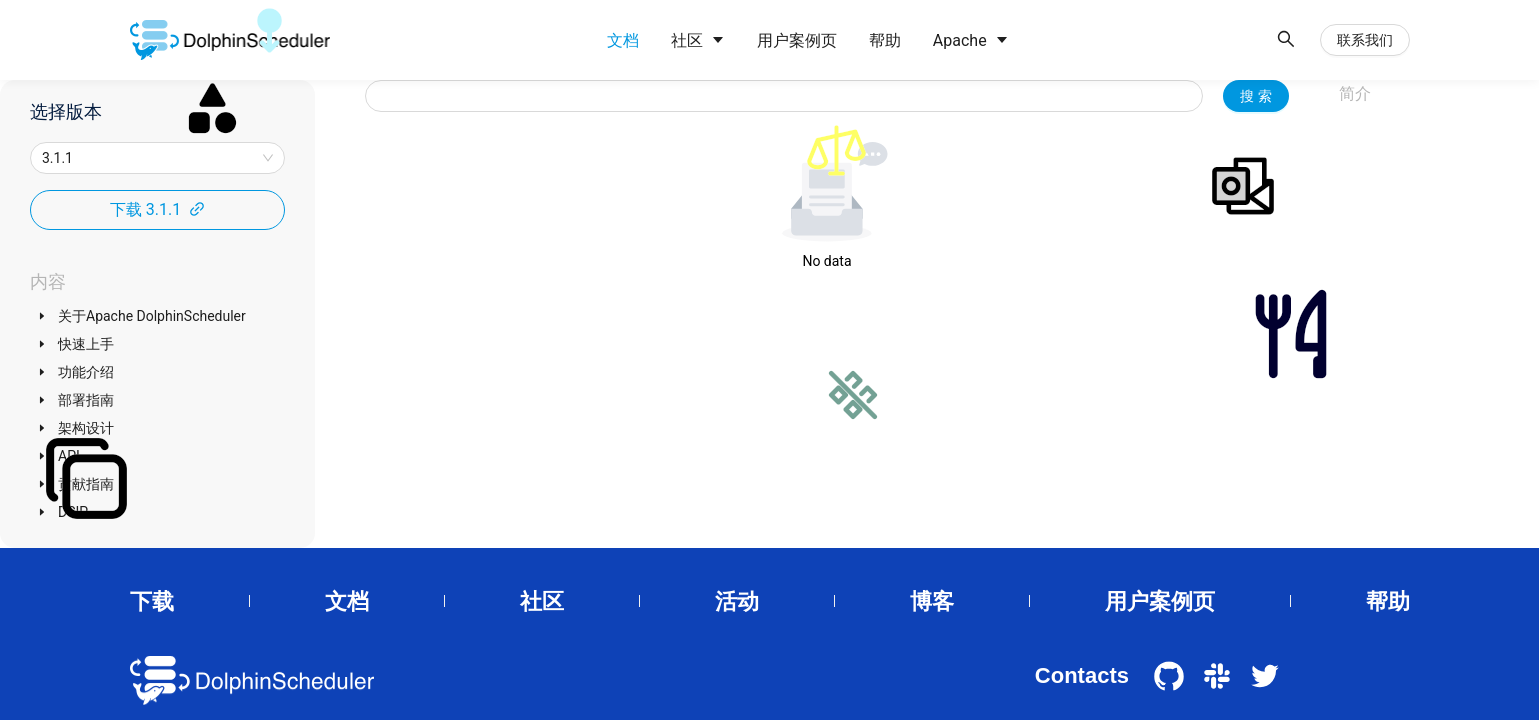 This screenshot has width=1539, height=720. I want to click on components or modules are currently disabled, so click(853, 395).